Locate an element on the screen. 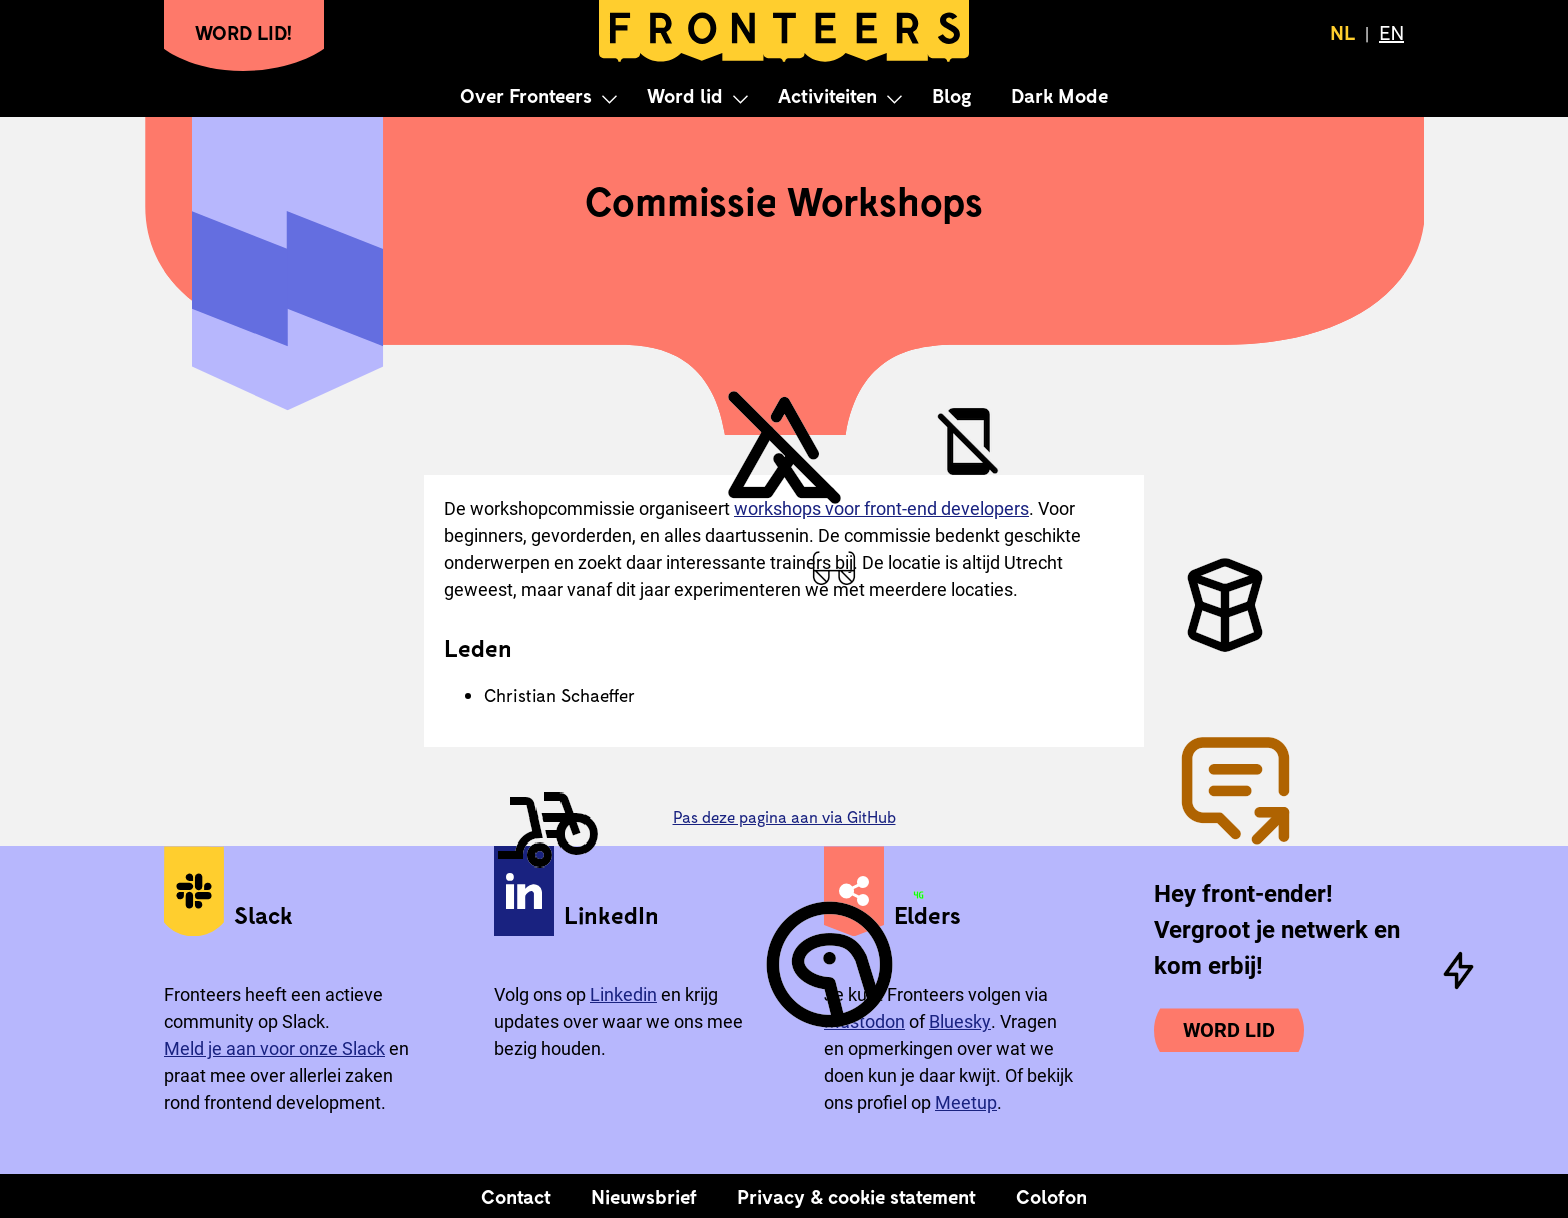  share a message or conversation is located at coordinates (1235, 785).